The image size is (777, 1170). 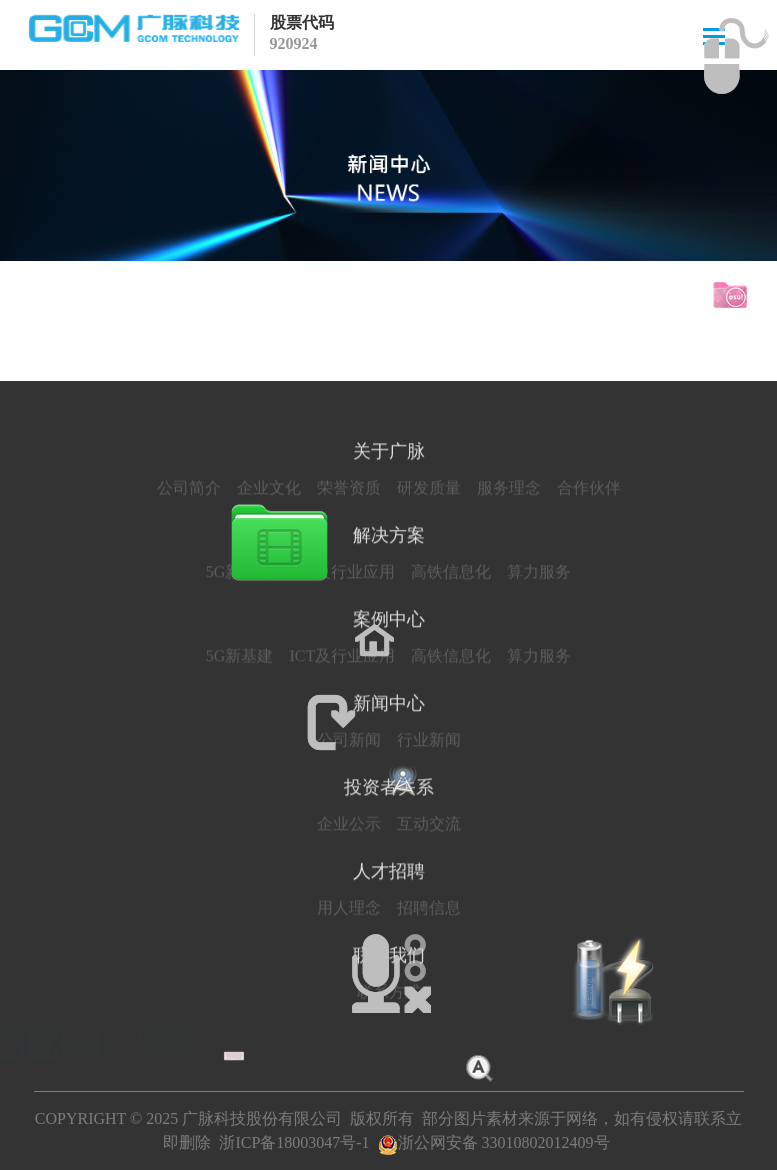 What do you see at coordinates (403, 780) in the screenshot?
I see `indicates wireless network connectivity status` at bounding box center [403, 780].